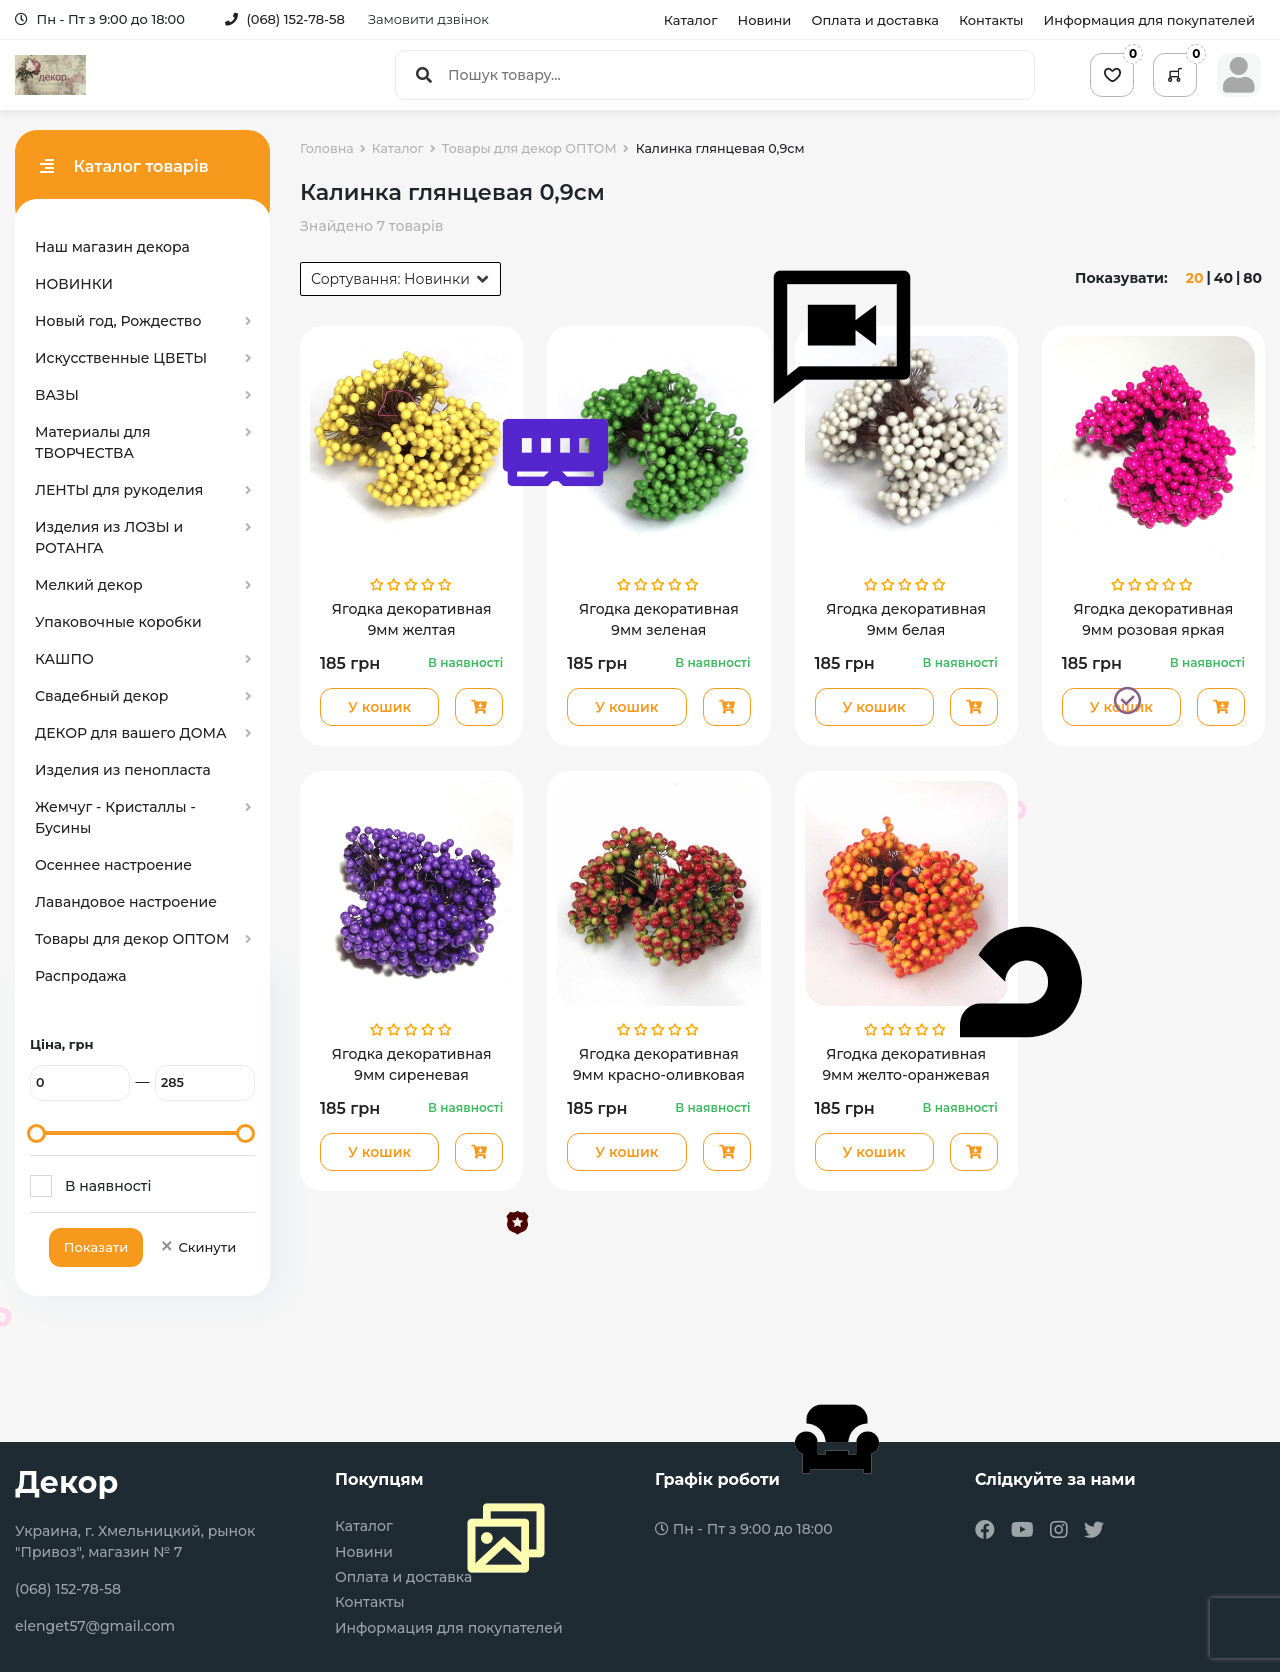  Describe the element at coordinates (517, 1222) in the screenshot. I see `indicates law enforcement or security-related content` at that location.